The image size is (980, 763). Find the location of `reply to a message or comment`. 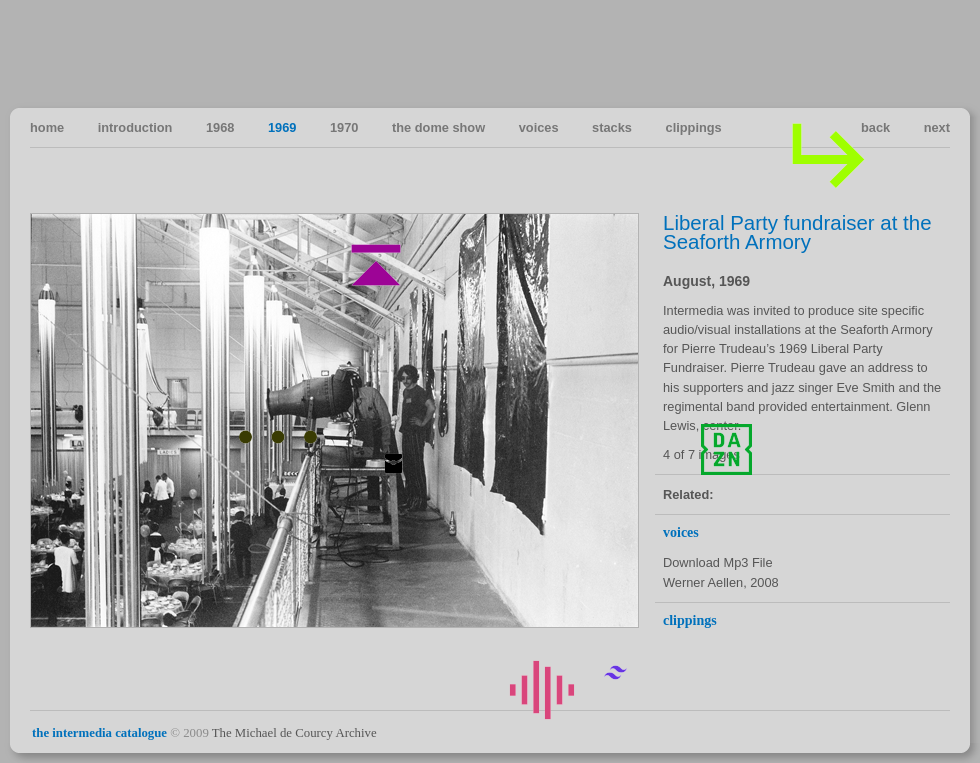

reply to a message or comment is located at coordinates (824, 155).